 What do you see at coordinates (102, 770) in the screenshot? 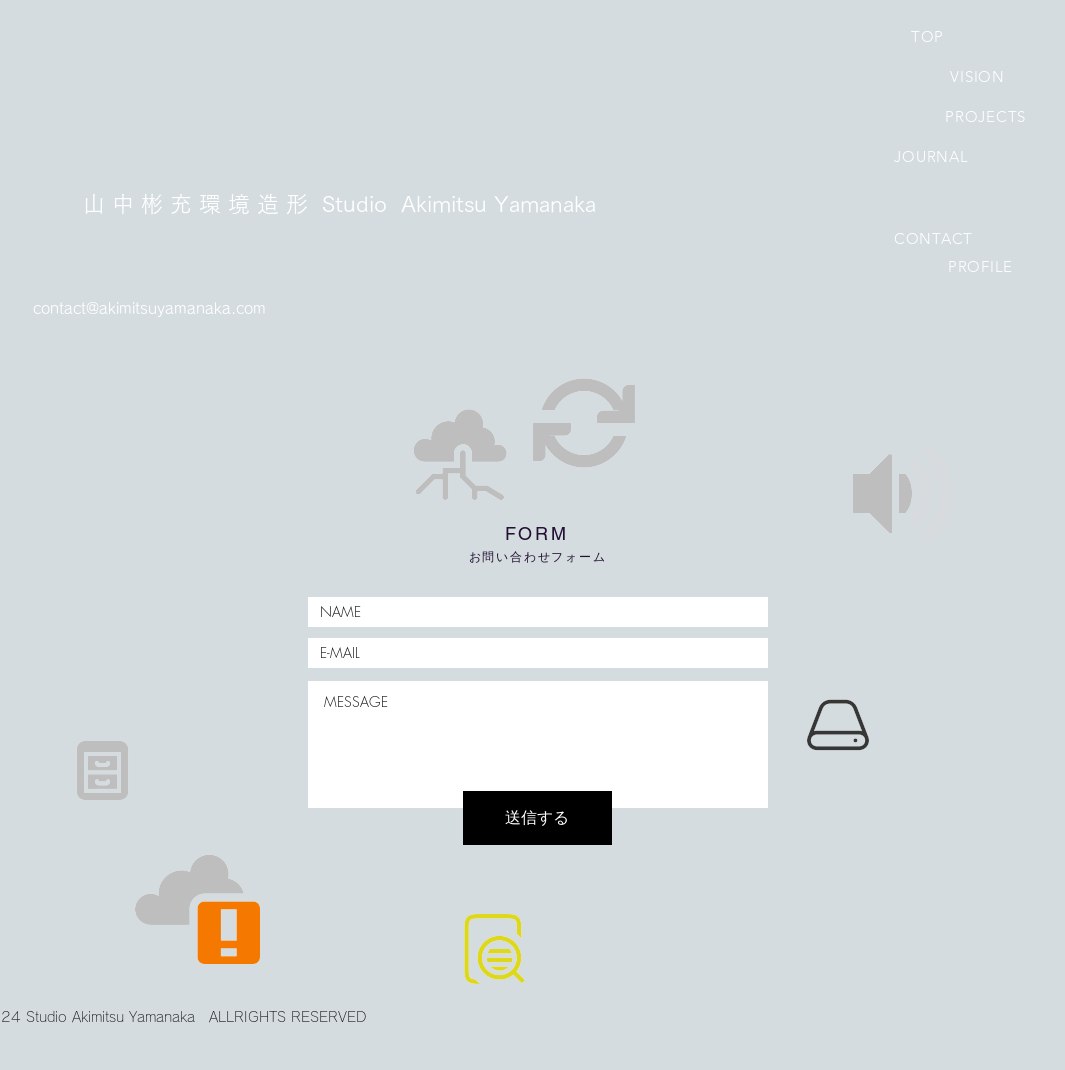
I see `open the file manager application` at bounding box center [102, 770].